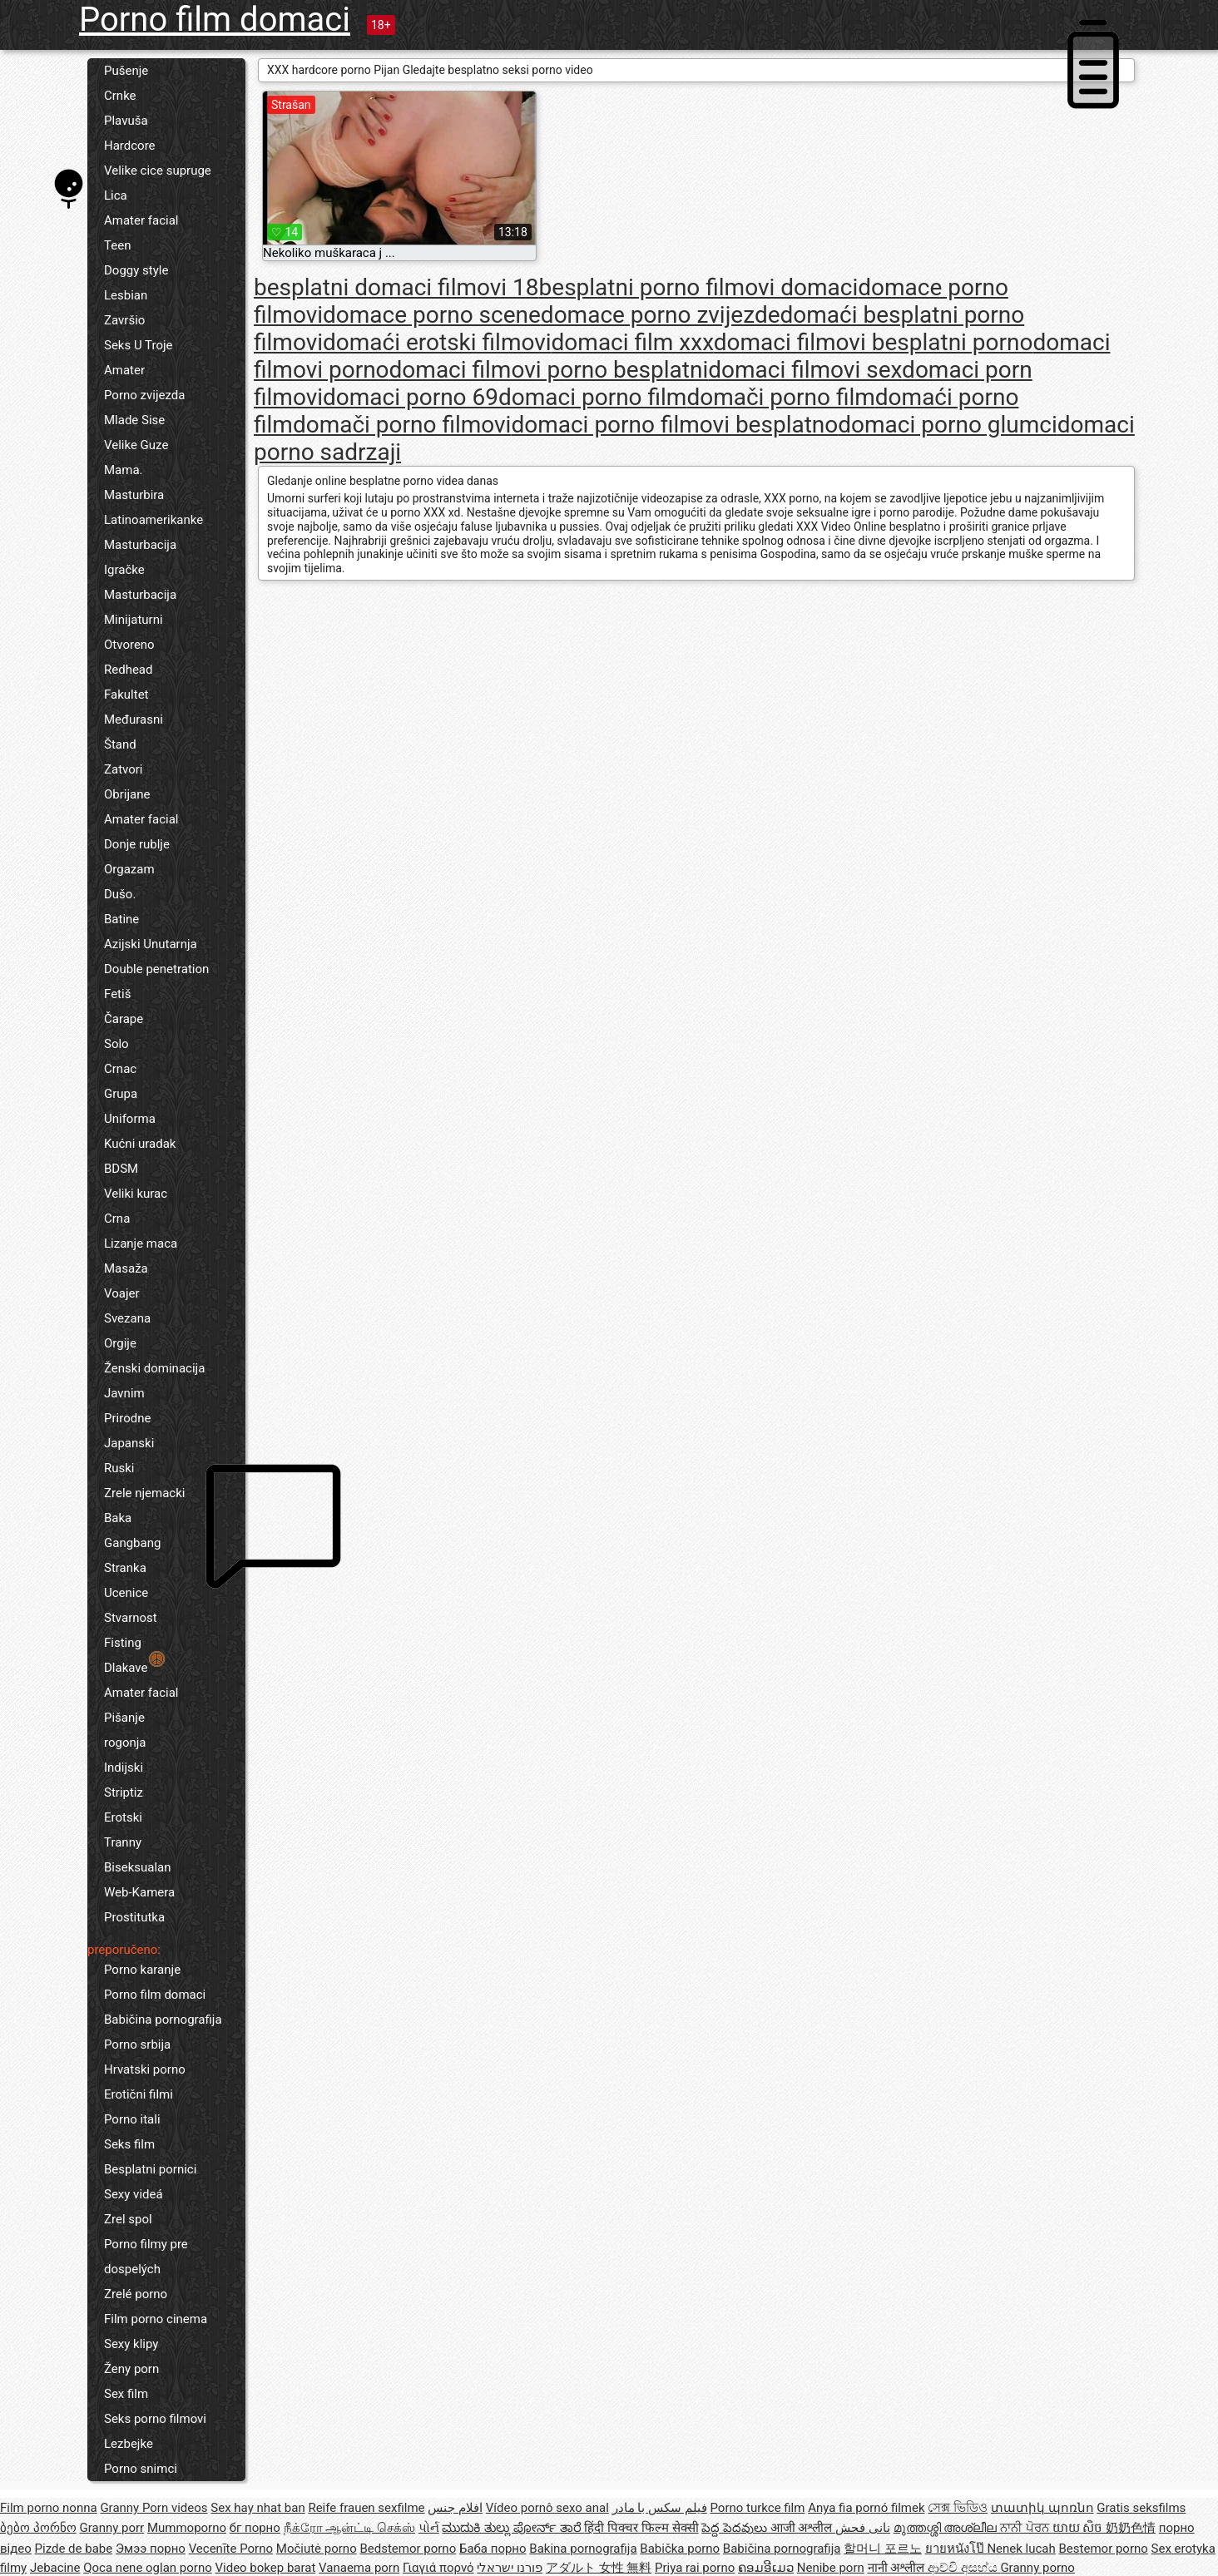 The height and width of the screenshot is (2576, 1218). What do you see at coordinates (68, 188) in the screenshot?
I see `access golf or sports-related features` at bounding box center [68, 188].